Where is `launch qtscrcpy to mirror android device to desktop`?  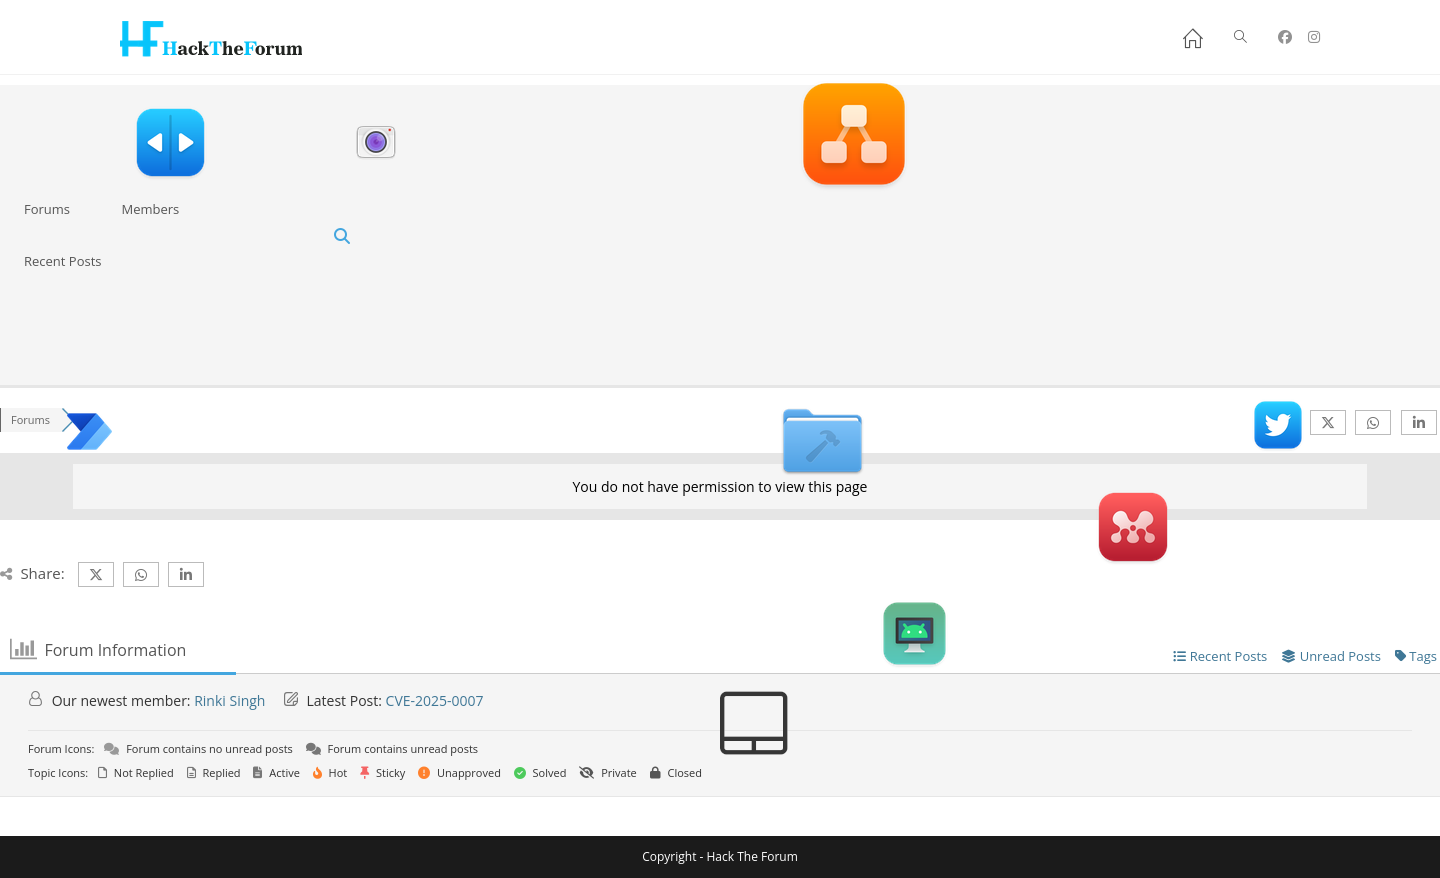
launch qtscrcpy to mirror android device to desktop is located at coordinates (914, 633).